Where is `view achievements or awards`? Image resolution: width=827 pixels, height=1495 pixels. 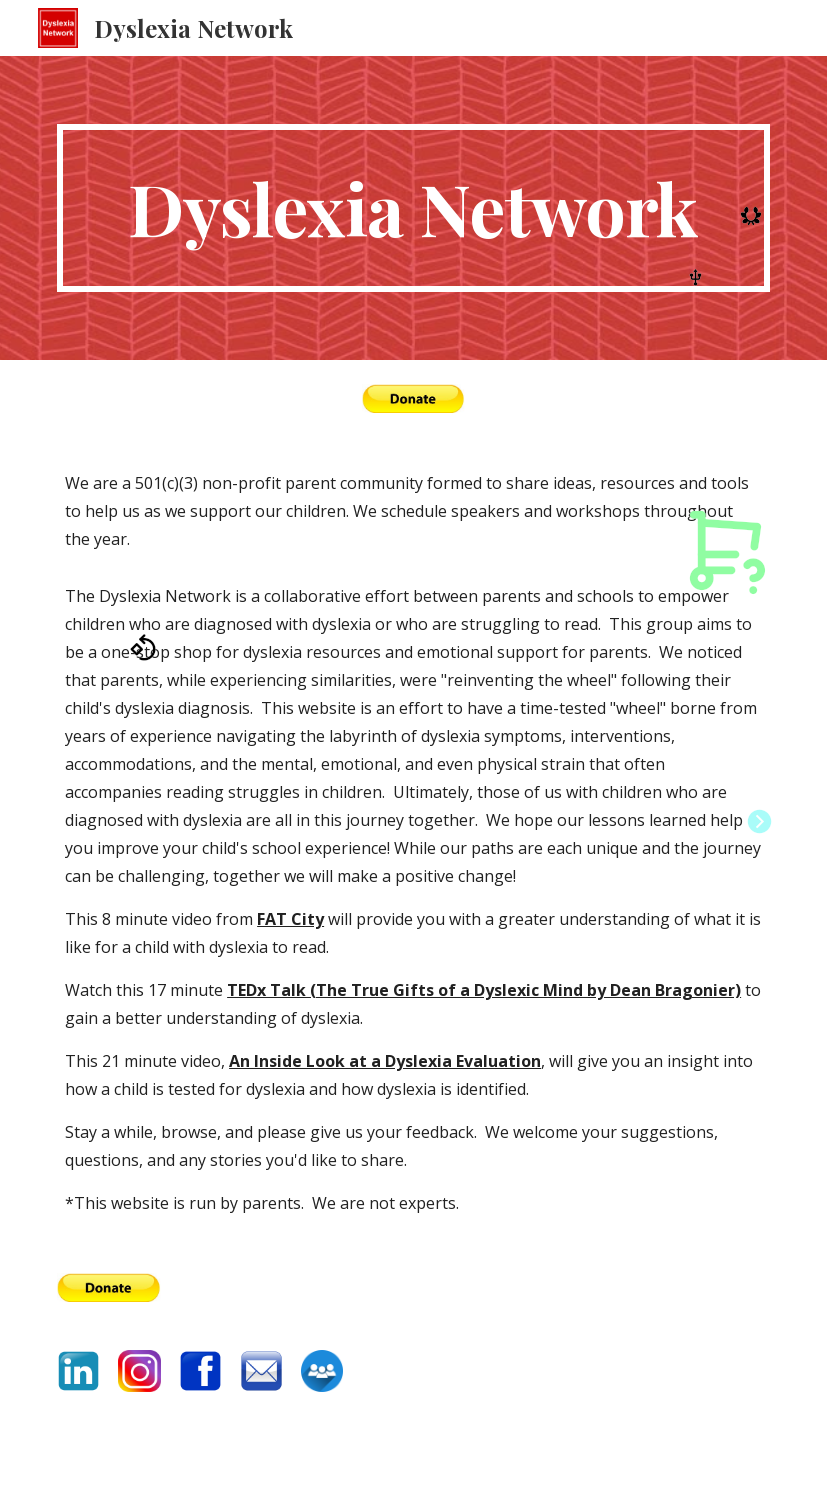 view achievements or awards is located at coordinates (751, 216).